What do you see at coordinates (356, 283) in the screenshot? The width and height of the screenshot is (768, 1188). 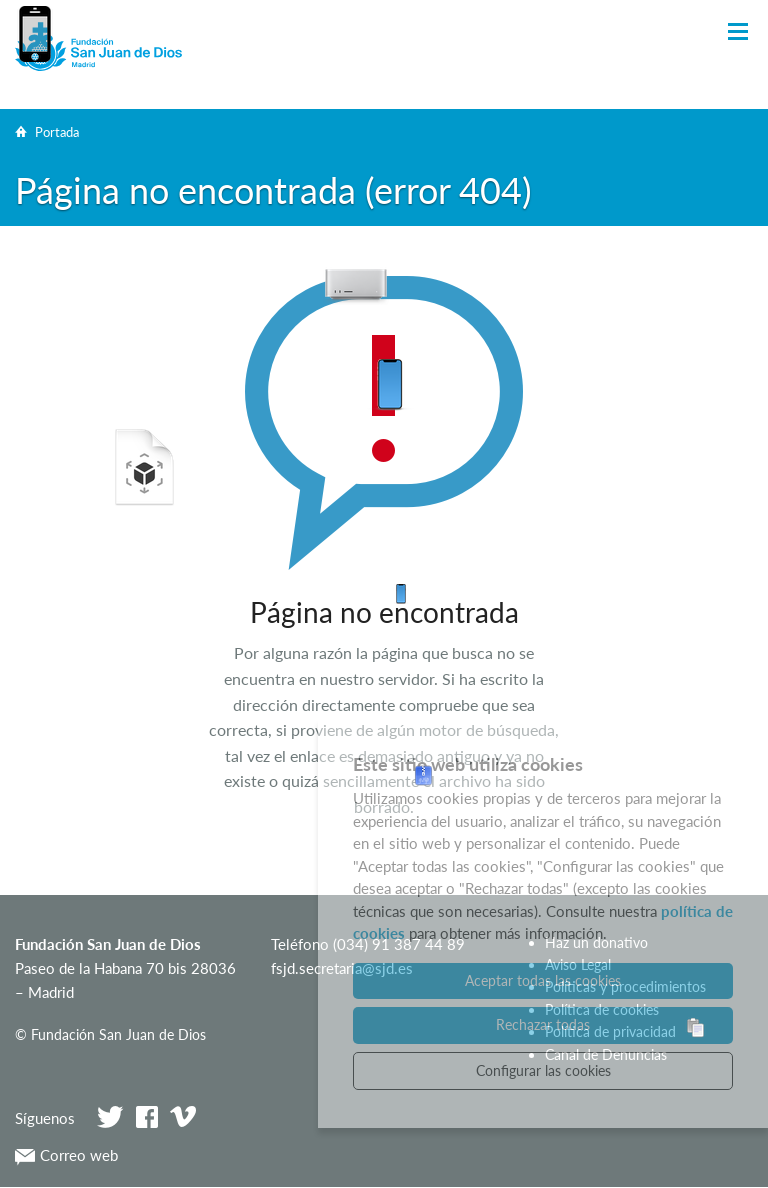 I see `mac studio desktop computer` at bounding box center [356, 283].